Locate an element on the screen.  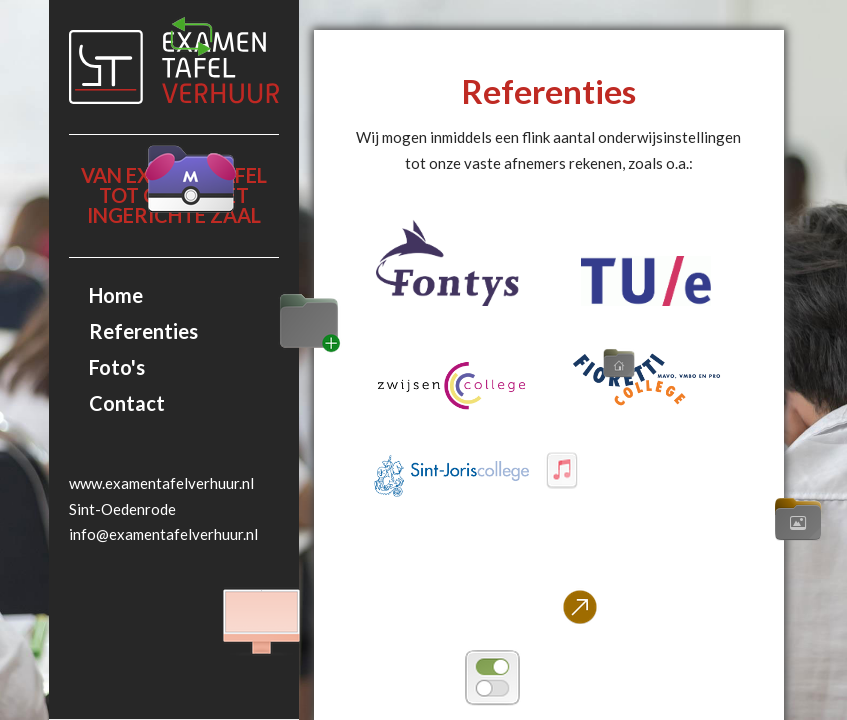
indicates a symbolic link or shortcut to another file is located at coordinates (580, 607).